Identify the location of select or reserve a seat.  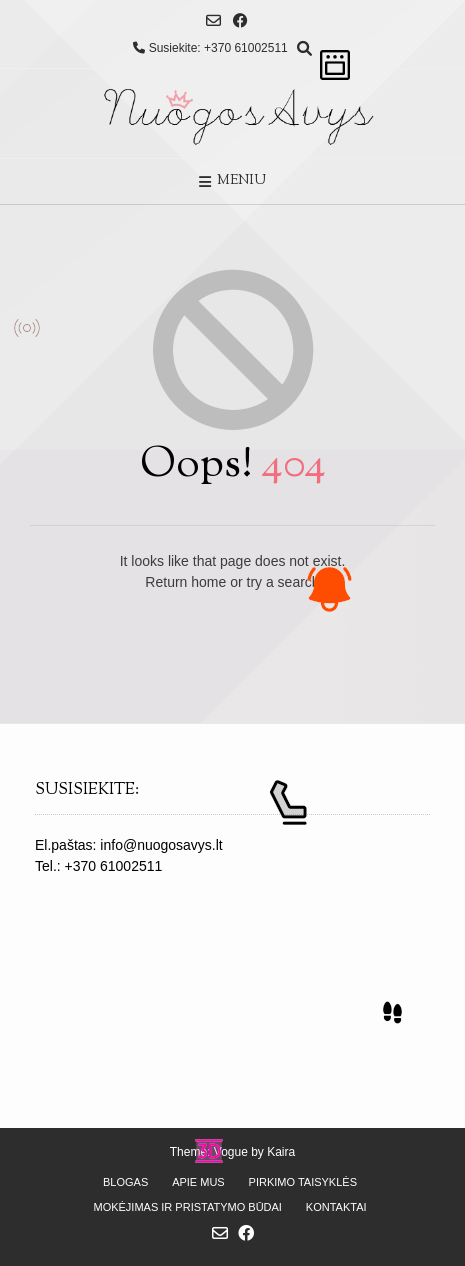
(287, 802).